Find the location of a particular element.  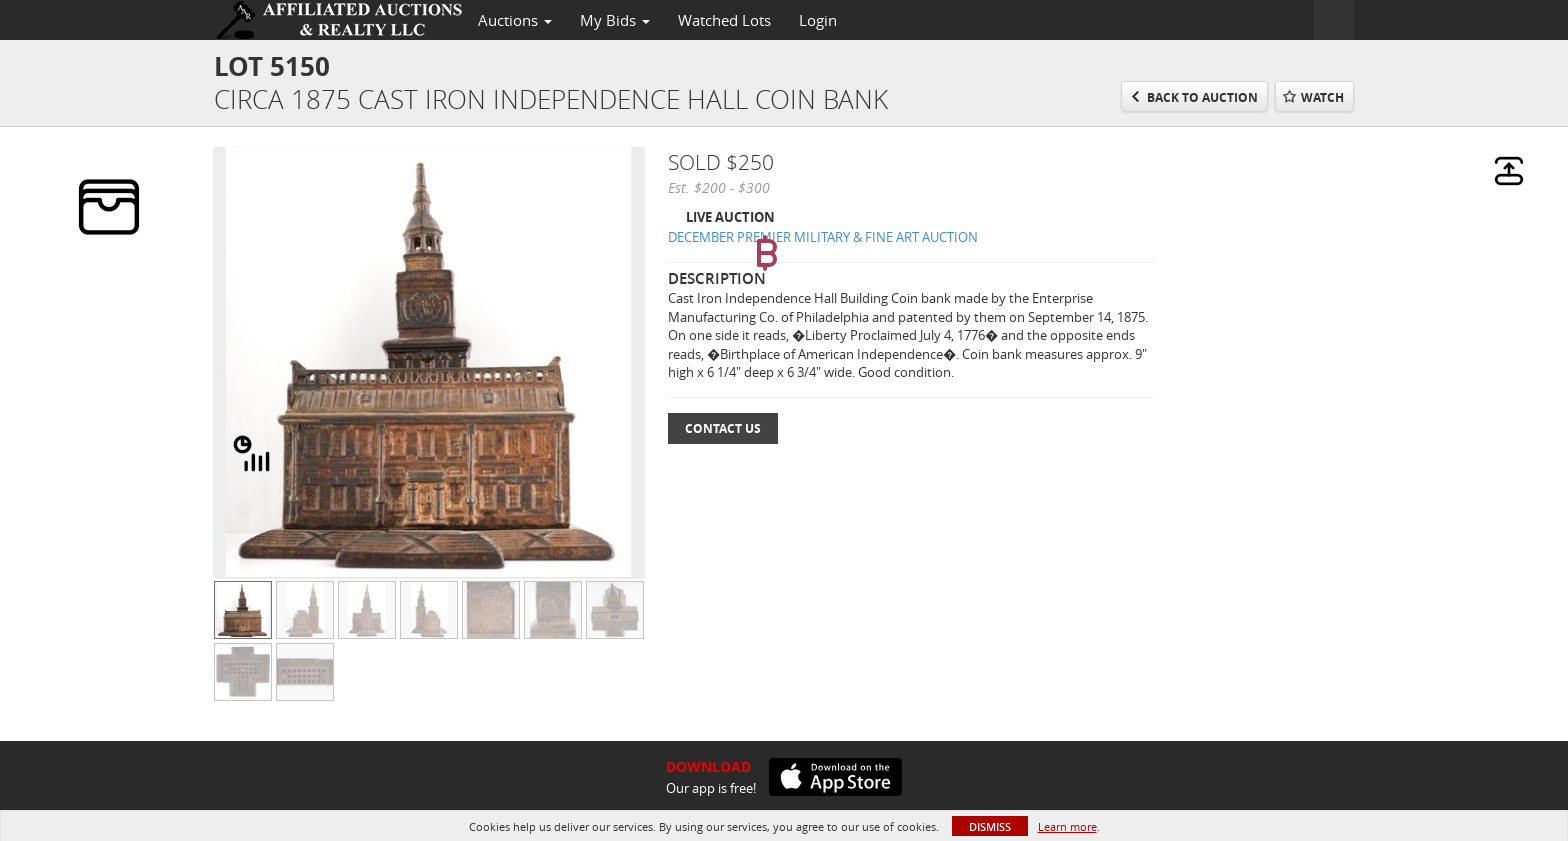

view data visualization or infographic is located at coordinates (251, 453).